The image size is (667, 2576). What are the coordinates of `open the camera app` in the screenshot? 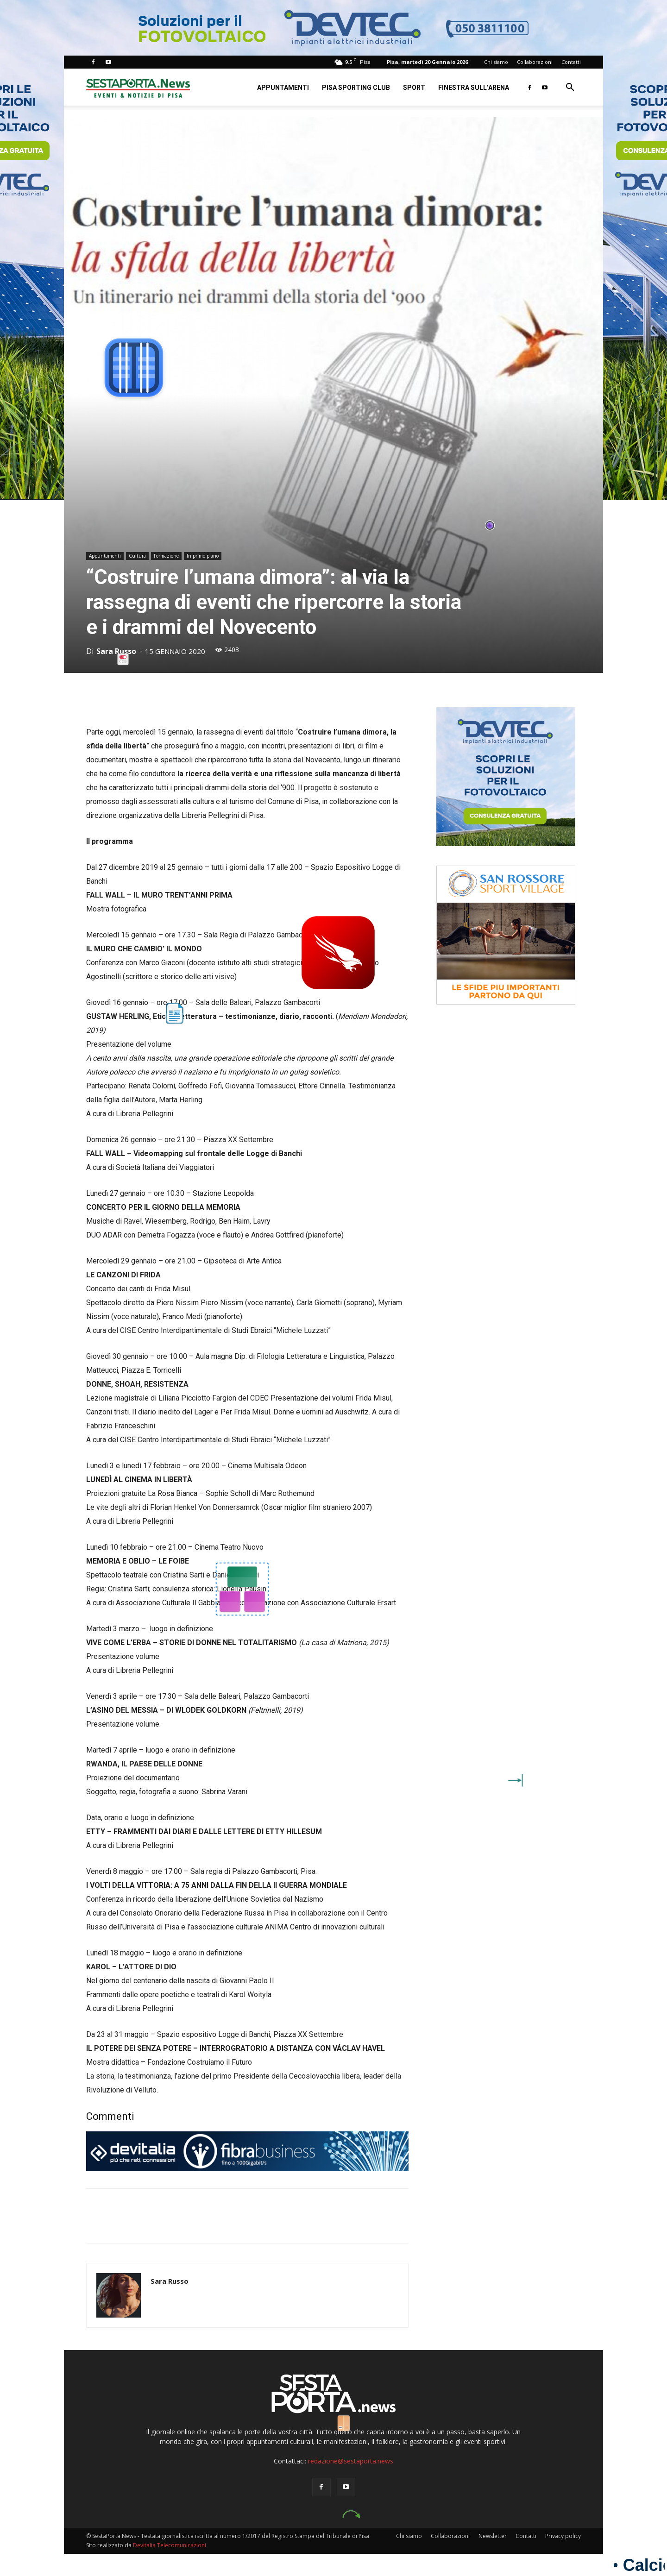 It's located at (490, 525).